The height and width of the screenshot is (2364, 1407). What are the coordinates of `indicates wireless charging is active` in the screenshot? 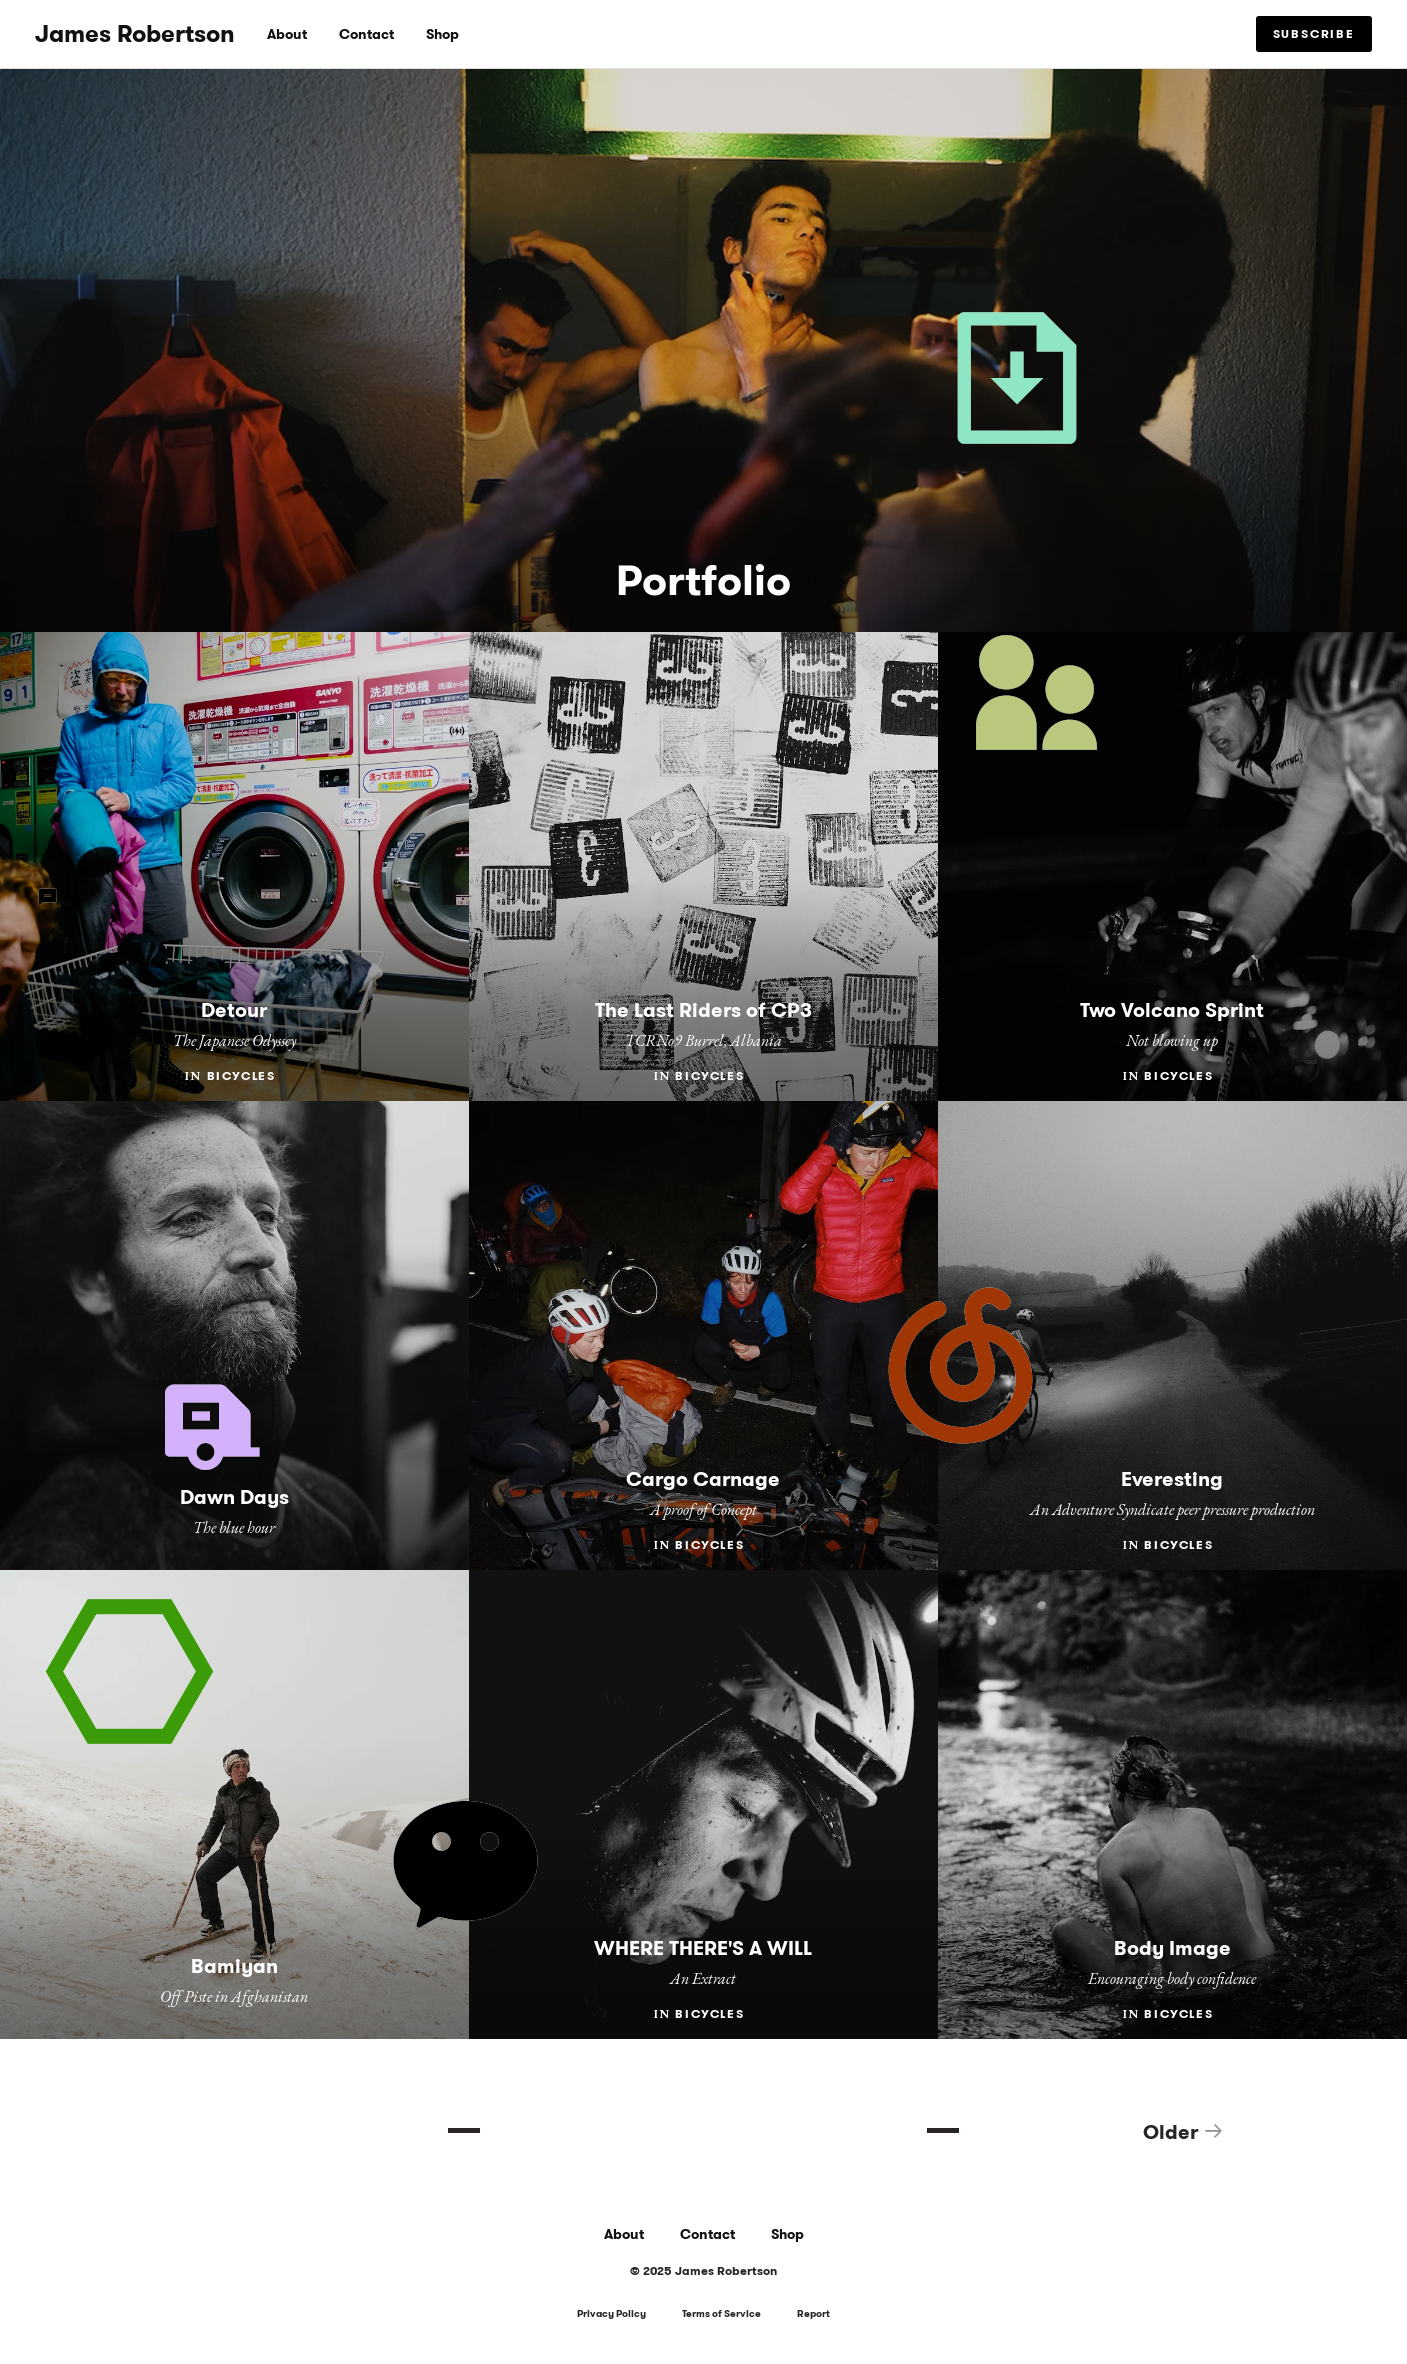 It's located at (457, 731).